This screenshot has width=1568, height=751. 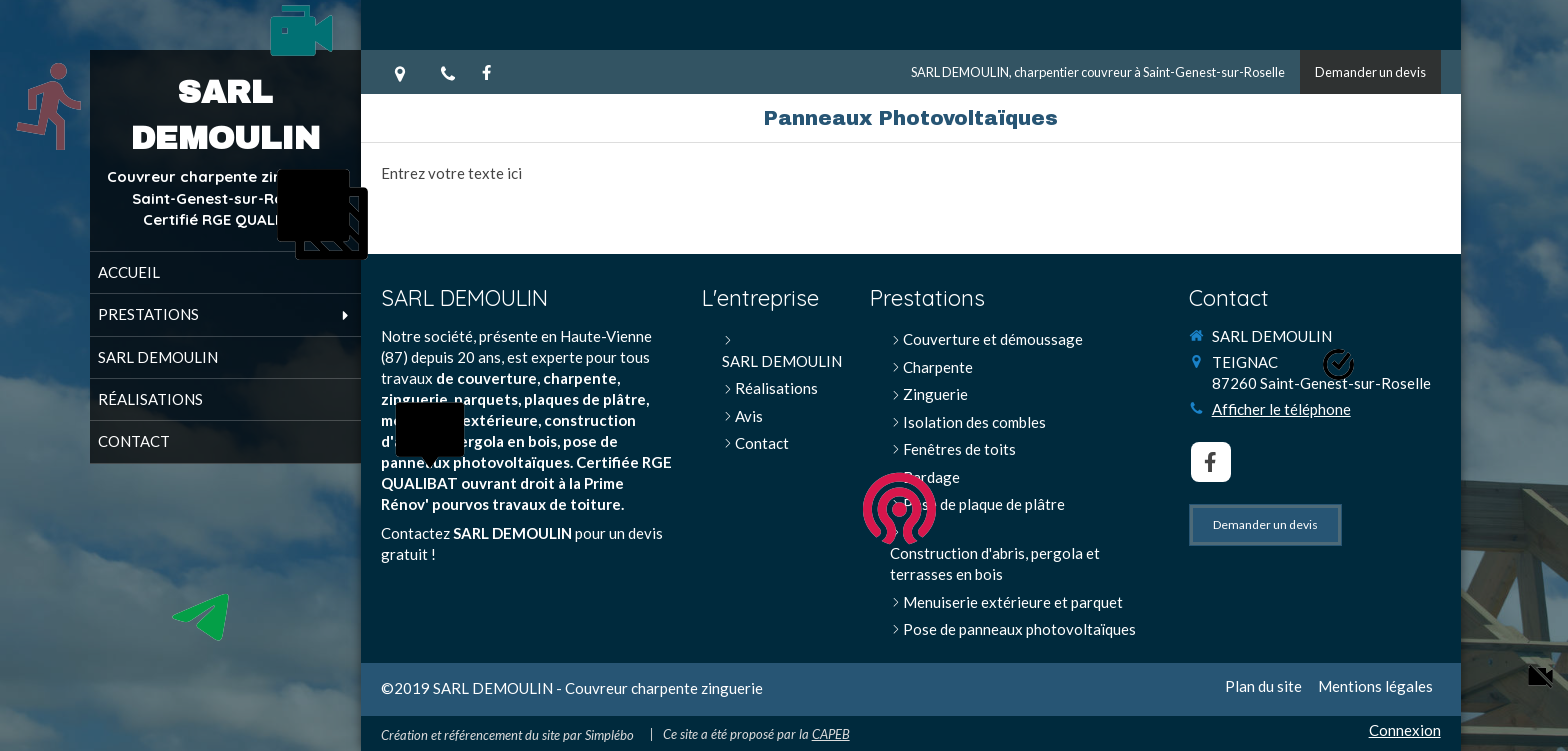 What do you see at coordinates (322, 214) in the screenshot?
I see `apply shadow effect to selected element` at bounding box center [322, 214].